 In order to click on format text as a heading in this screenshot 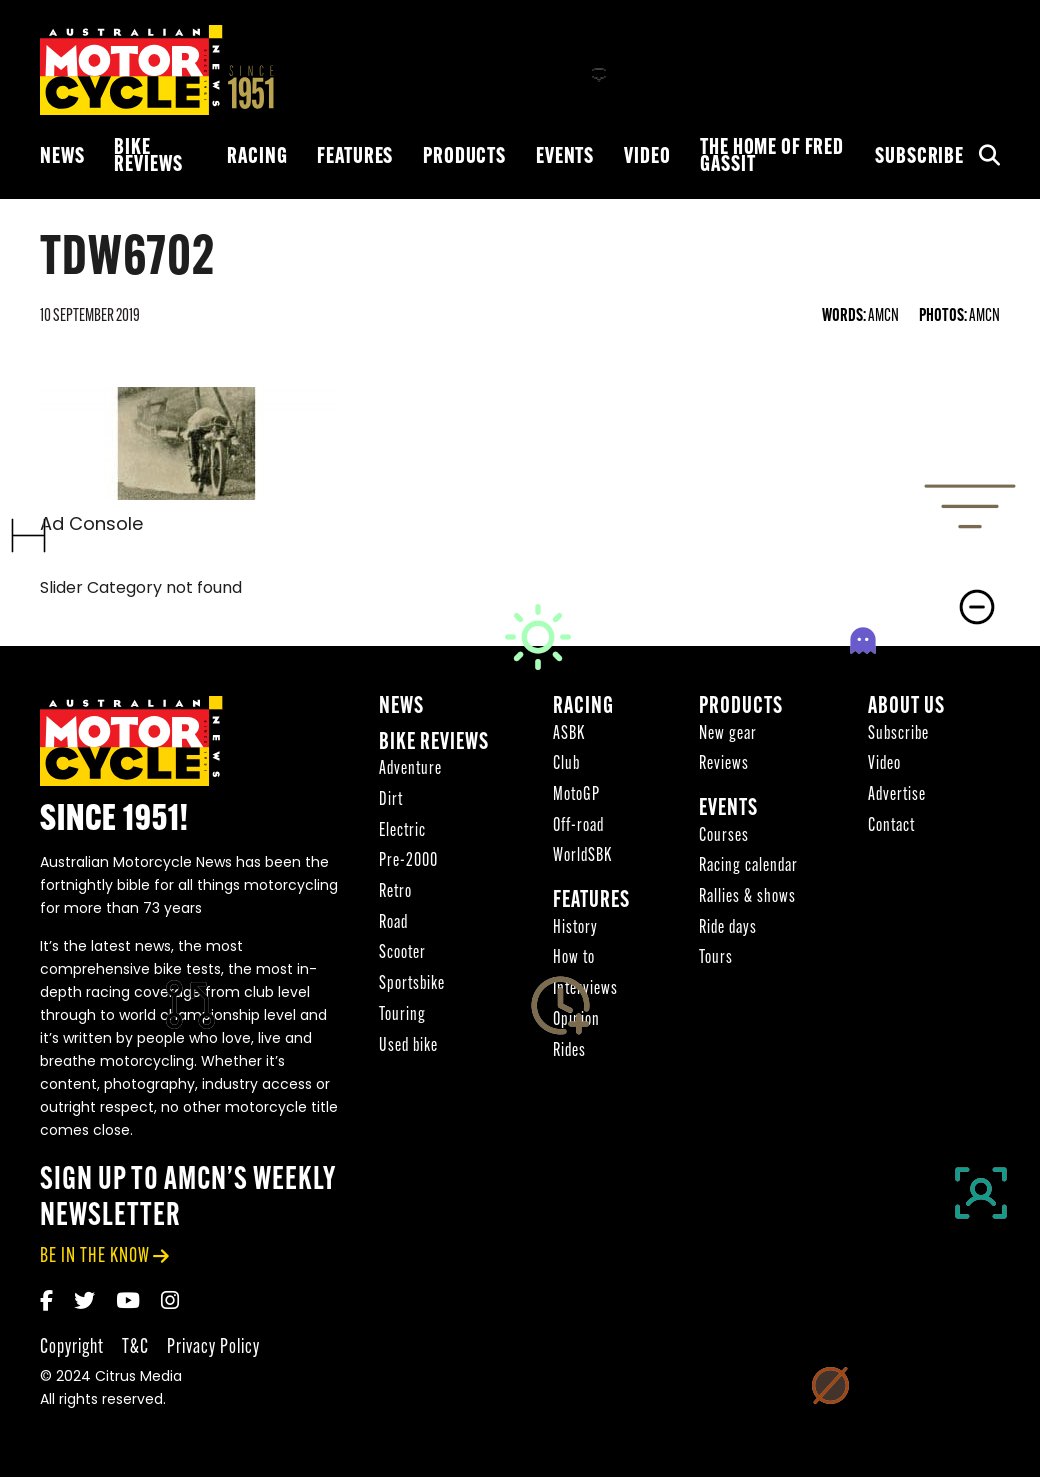, I will do `click(28, 535)`.